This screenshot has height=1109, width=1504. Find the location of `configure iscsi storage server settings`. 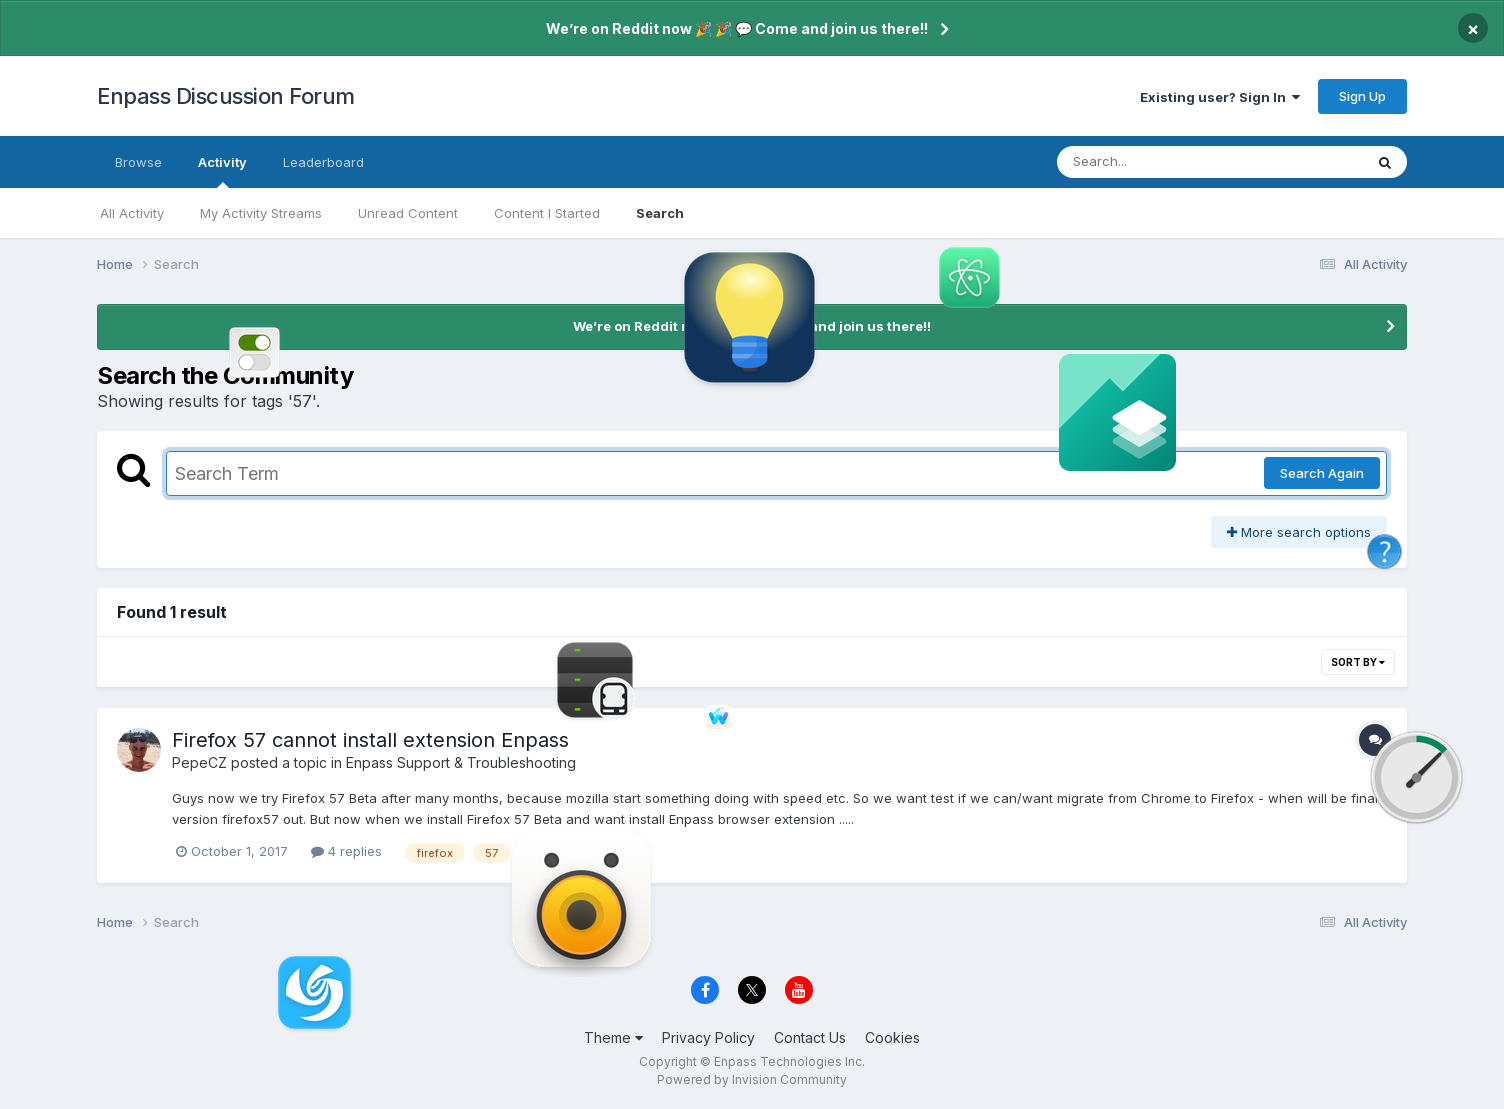

configure iscsi storage server settings is located at coordinates (595, 680).